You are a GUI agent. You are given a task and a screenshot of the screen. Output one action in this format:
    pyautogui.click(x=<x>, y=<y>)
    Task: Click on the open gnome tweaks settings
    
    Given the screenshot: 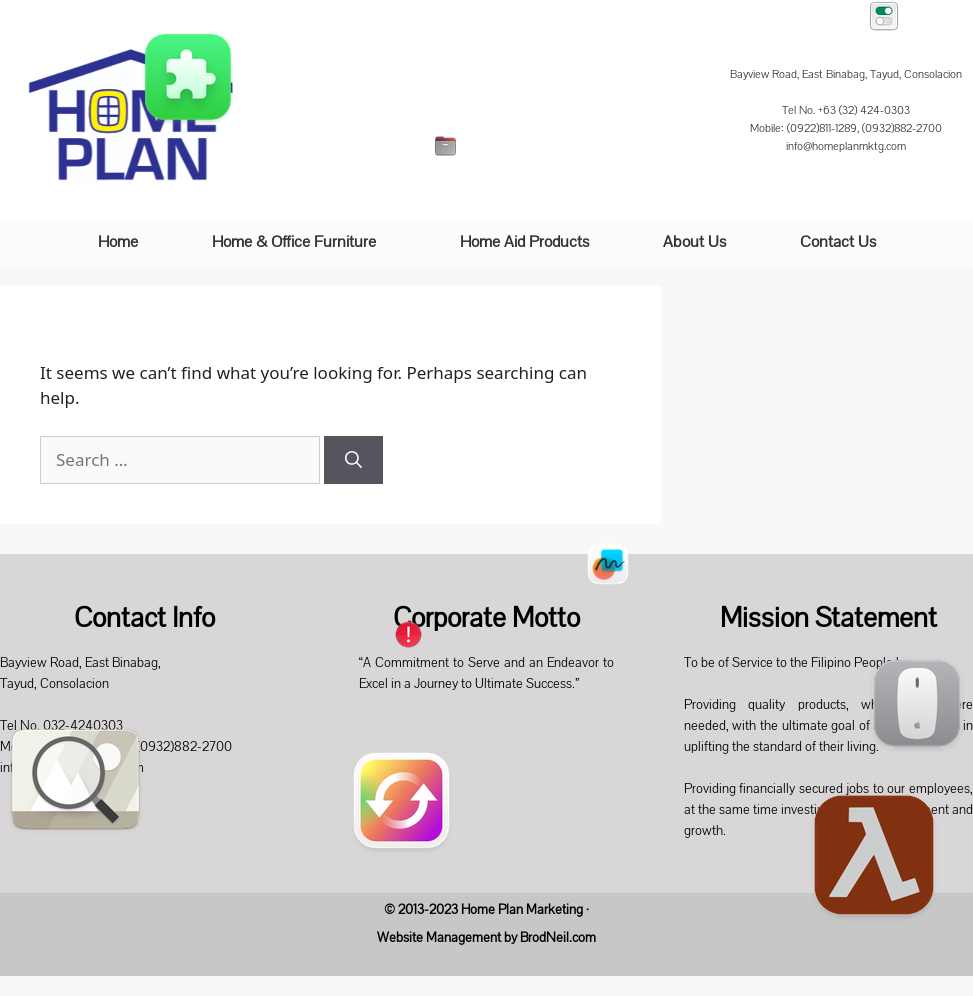 What is the action you would take?
    pyautogui.click(x=884, y=16)
    